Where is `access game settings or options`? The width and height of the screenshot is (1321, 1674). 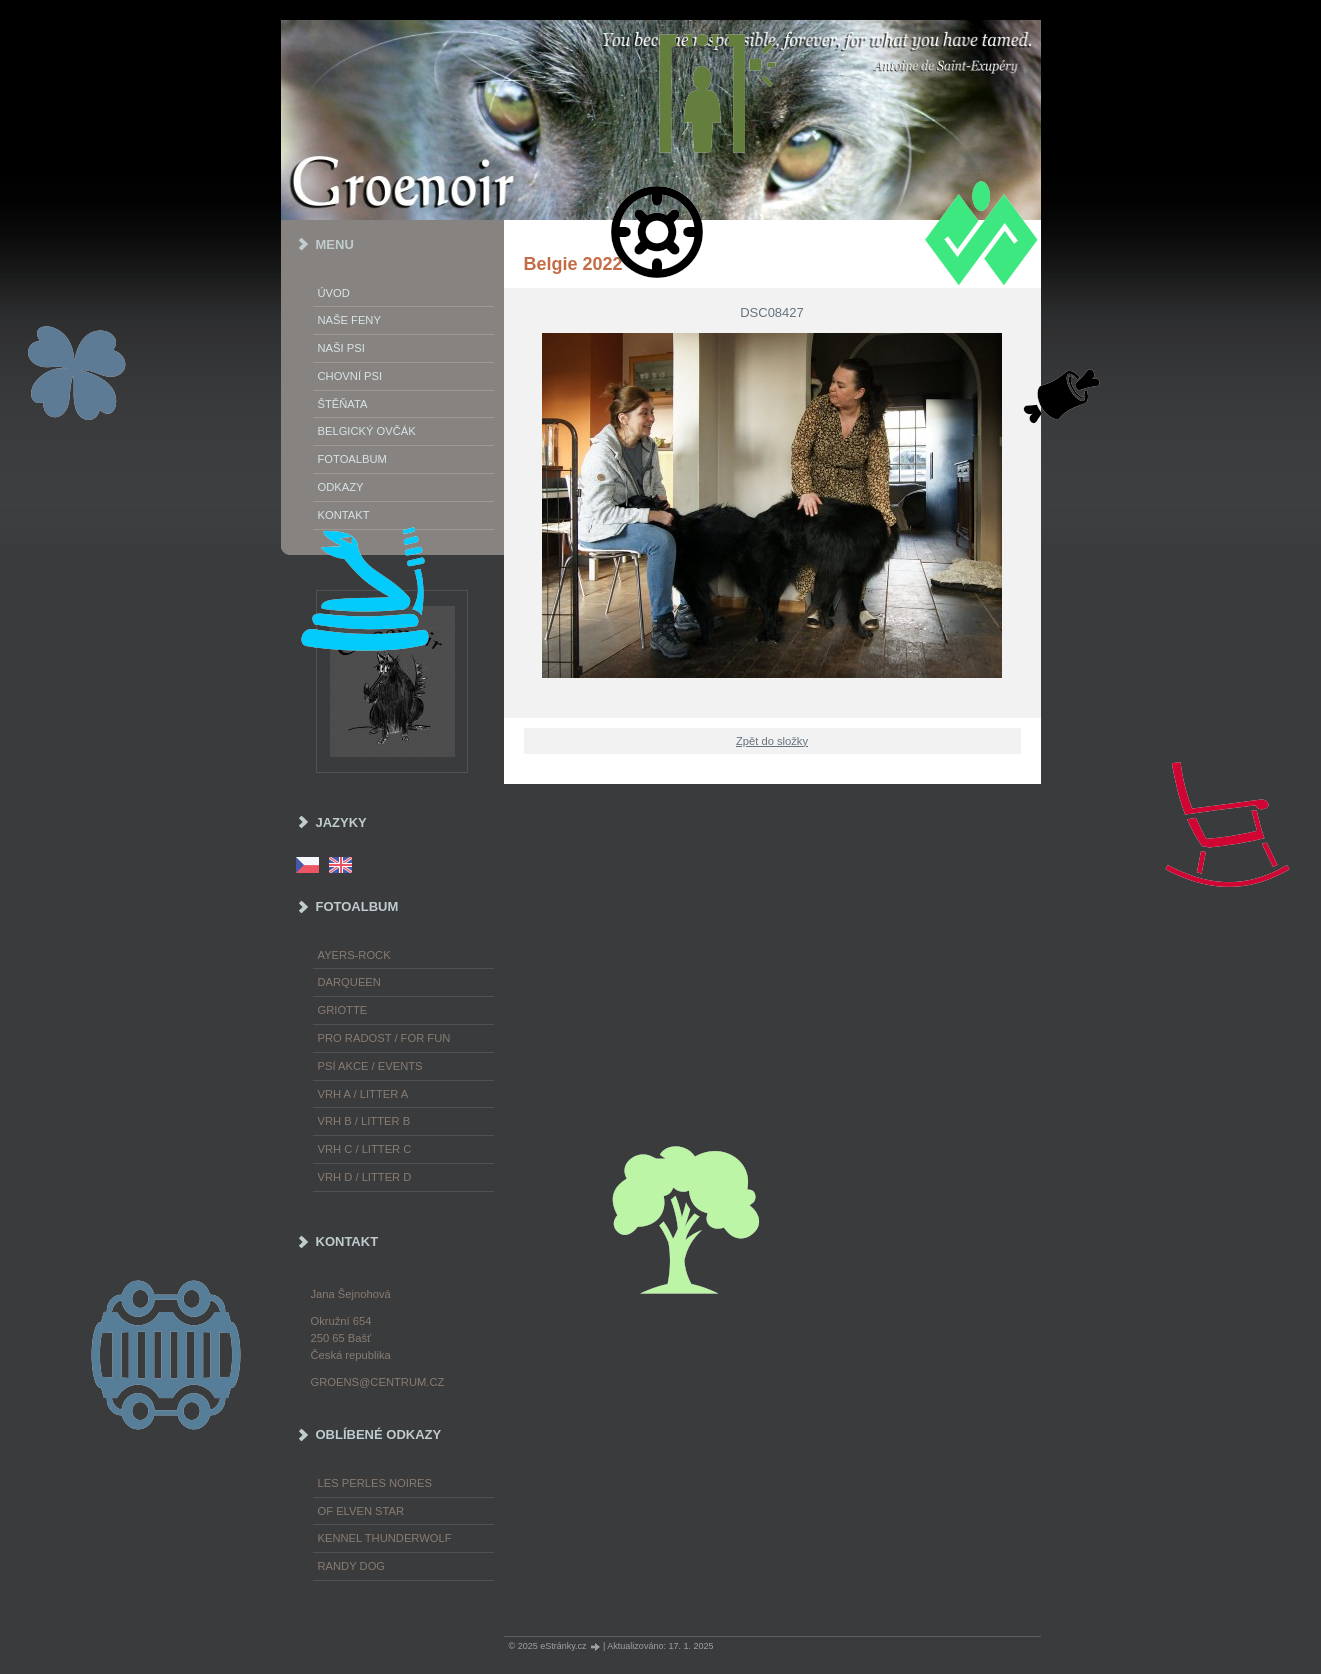
access game settings or options is located at coordinates (657, 232).